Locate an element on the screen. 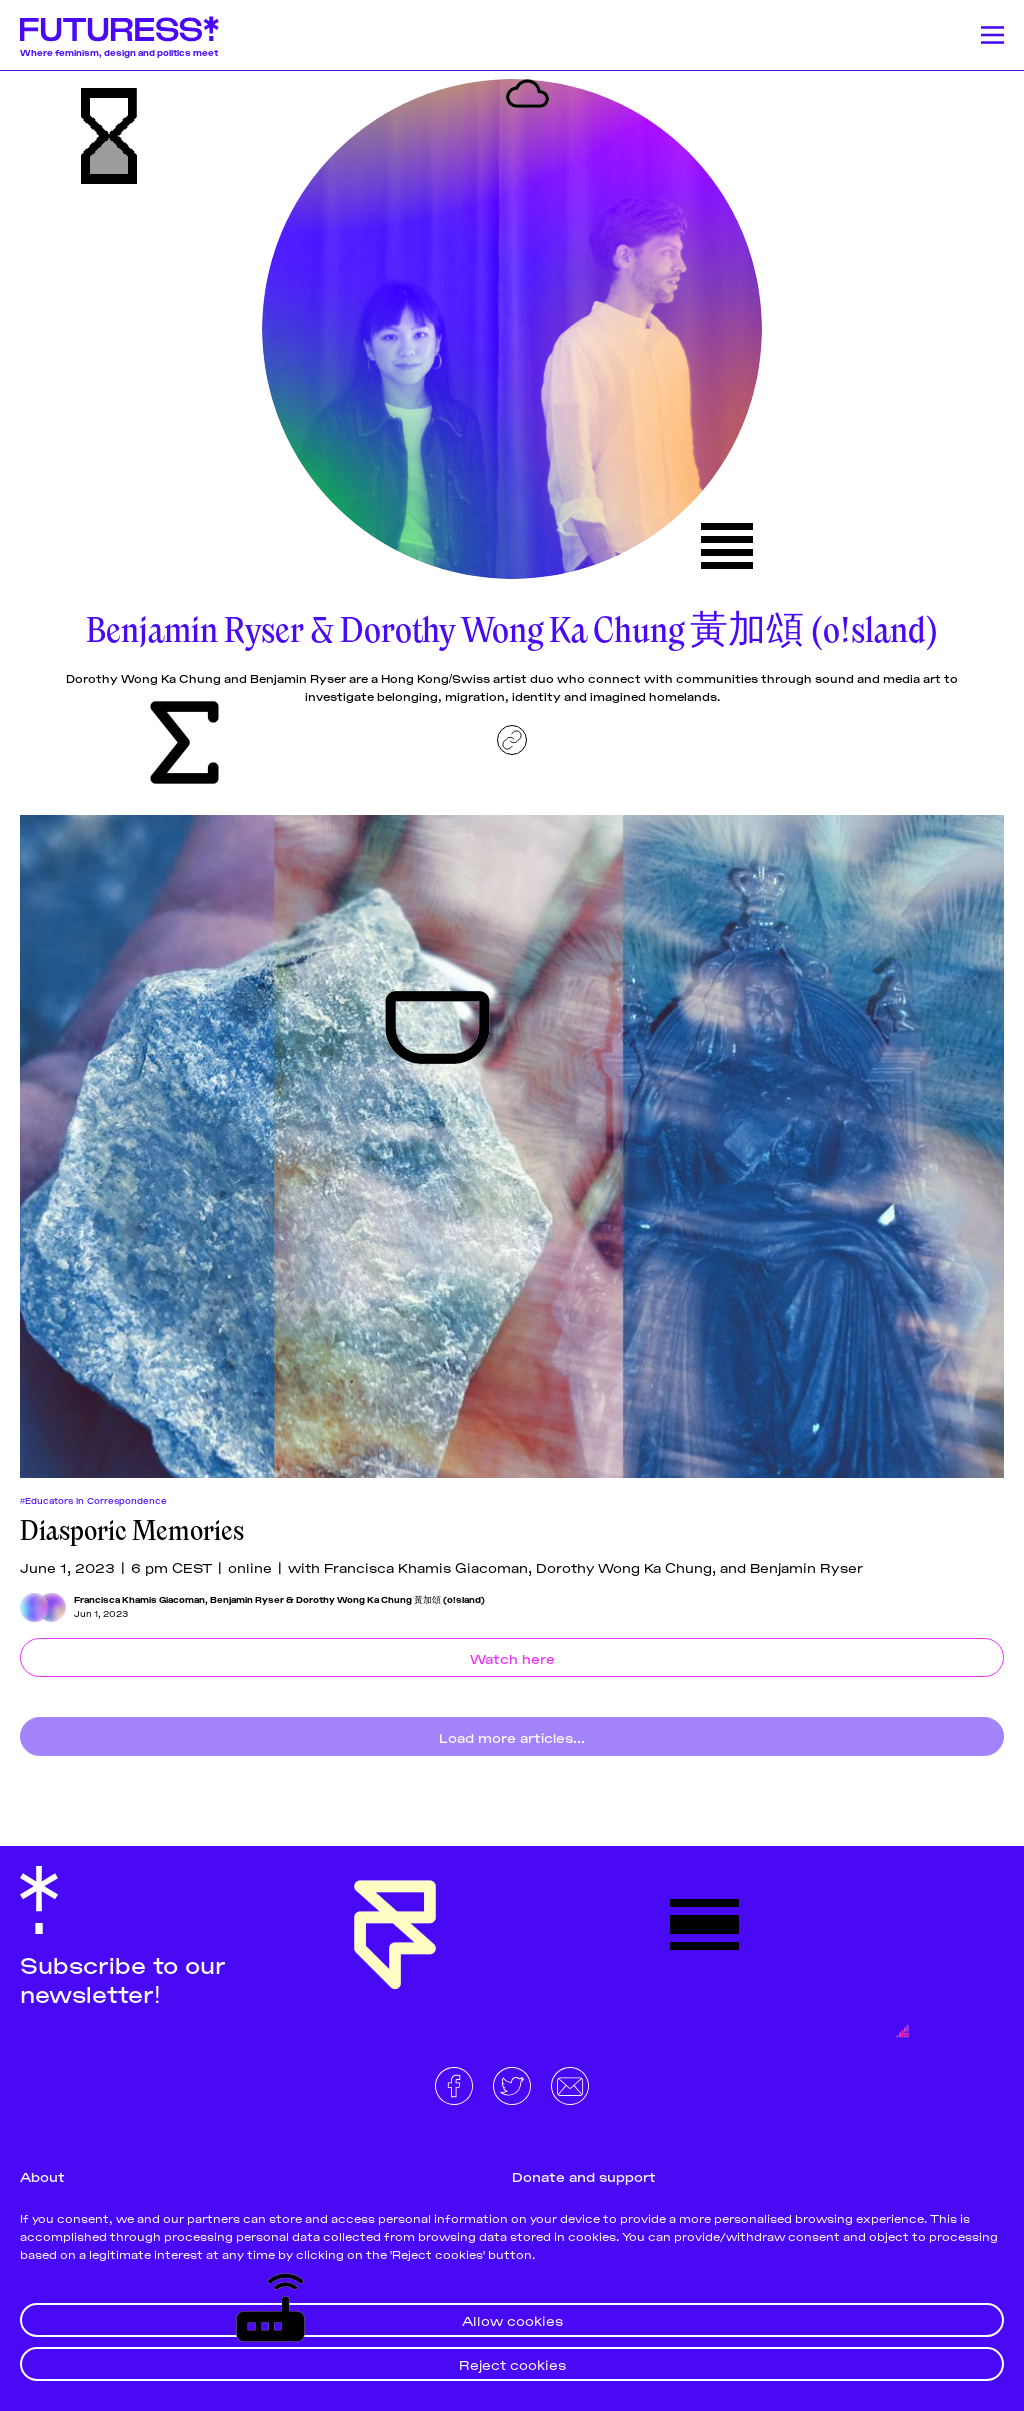 Image resolution: width=1024 pixels, height=2411 pixels. container or card element with rounded bottom corners is located at coordinates (437, 1027).